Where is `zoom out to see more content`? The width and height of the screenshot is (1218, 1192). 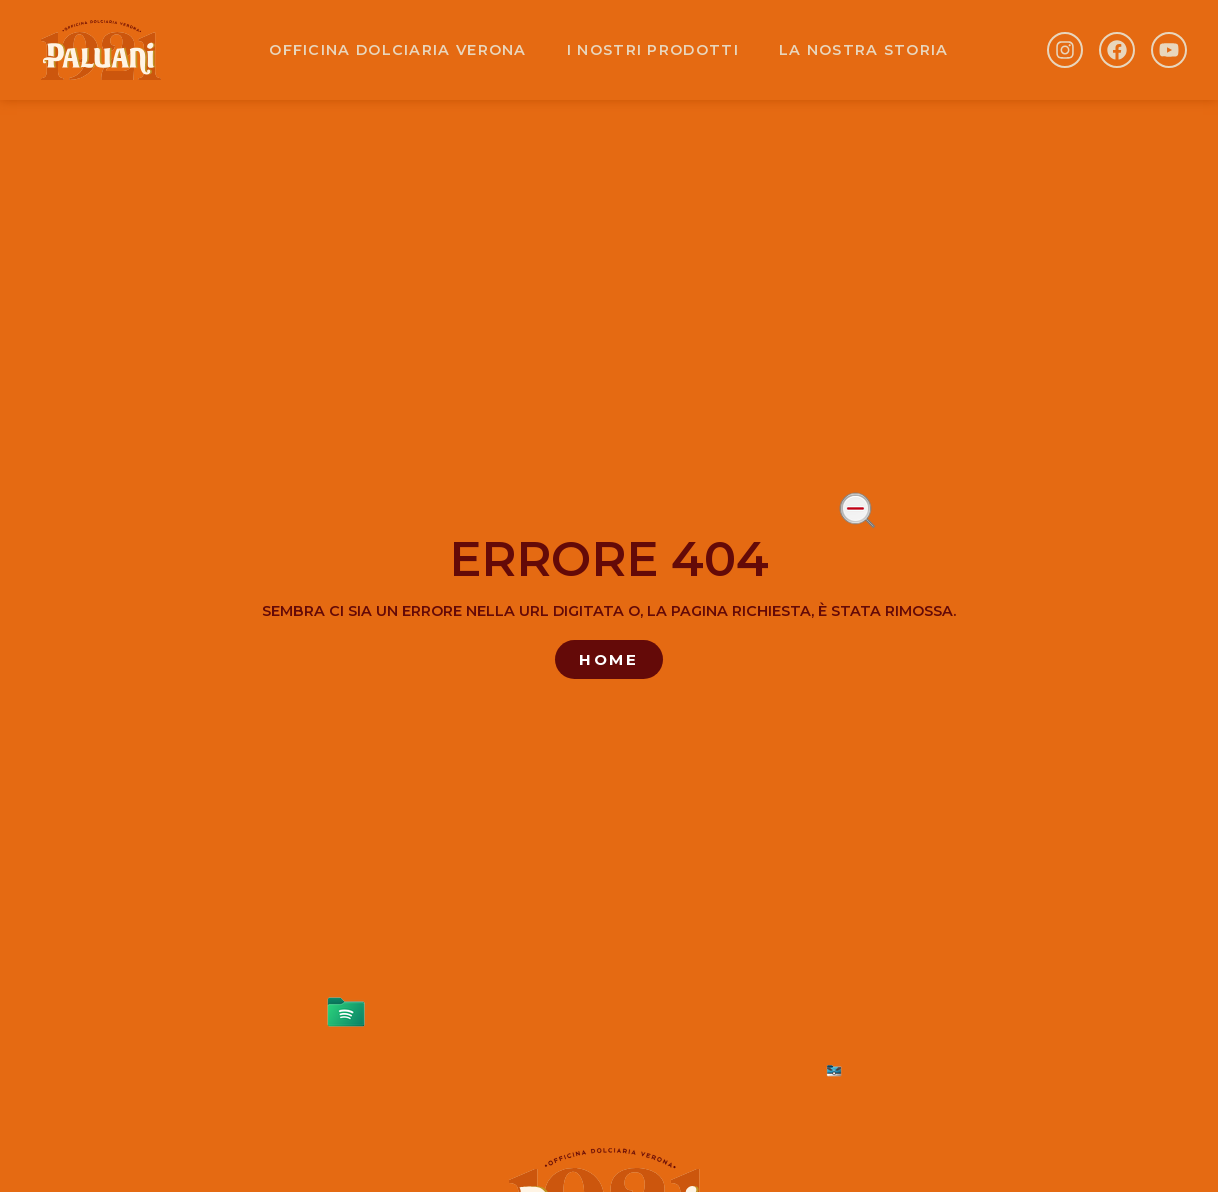
zoom out to see more content is located at coordinates (857, 510).